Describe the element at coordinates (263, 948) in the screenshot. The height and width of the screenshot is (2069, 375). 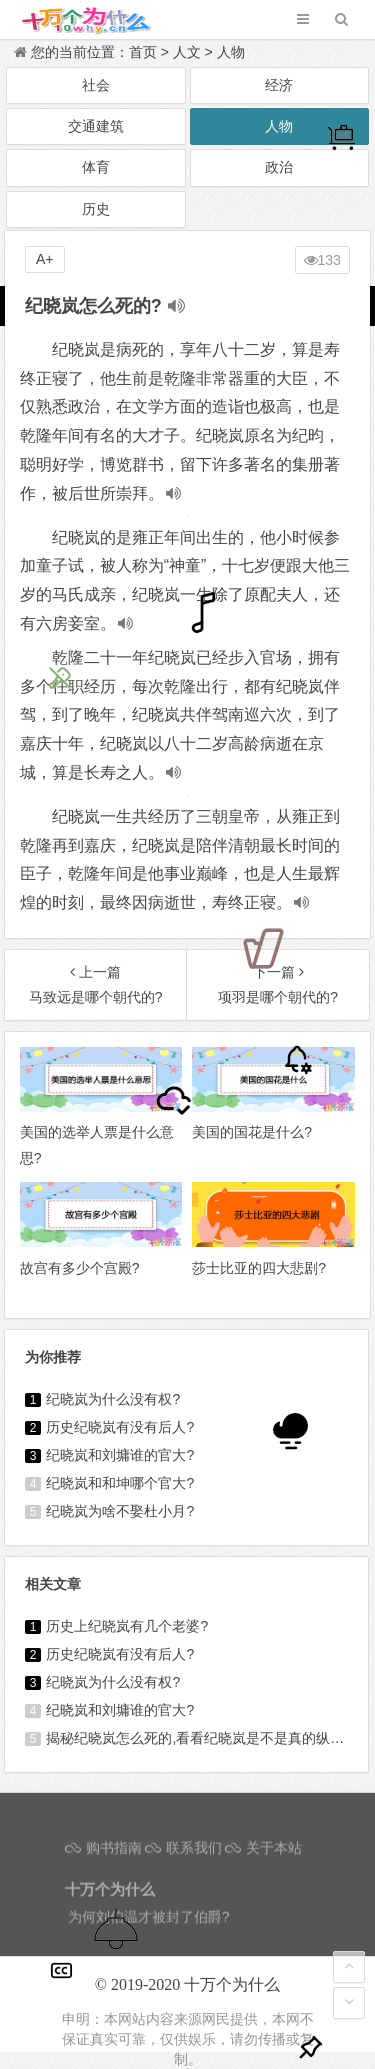
I see `open kbin social platform` at that location.